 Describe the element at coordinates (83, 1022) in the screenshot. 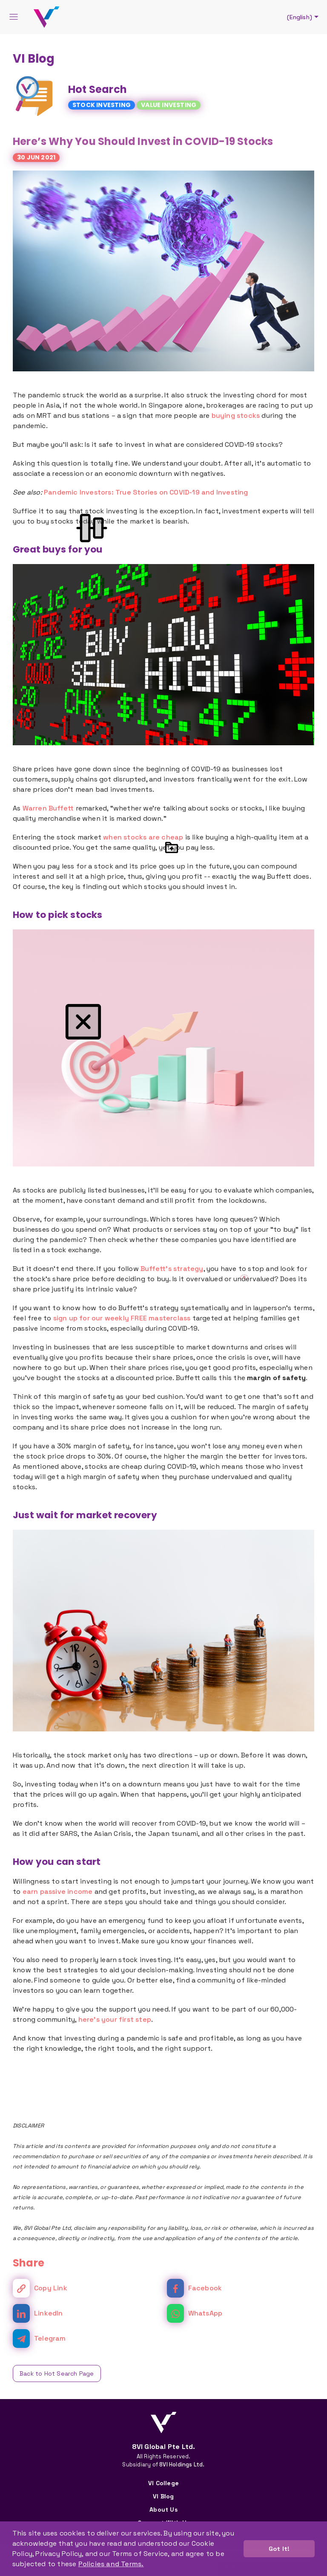

I see `close or dismiss a dialog box` at that location.